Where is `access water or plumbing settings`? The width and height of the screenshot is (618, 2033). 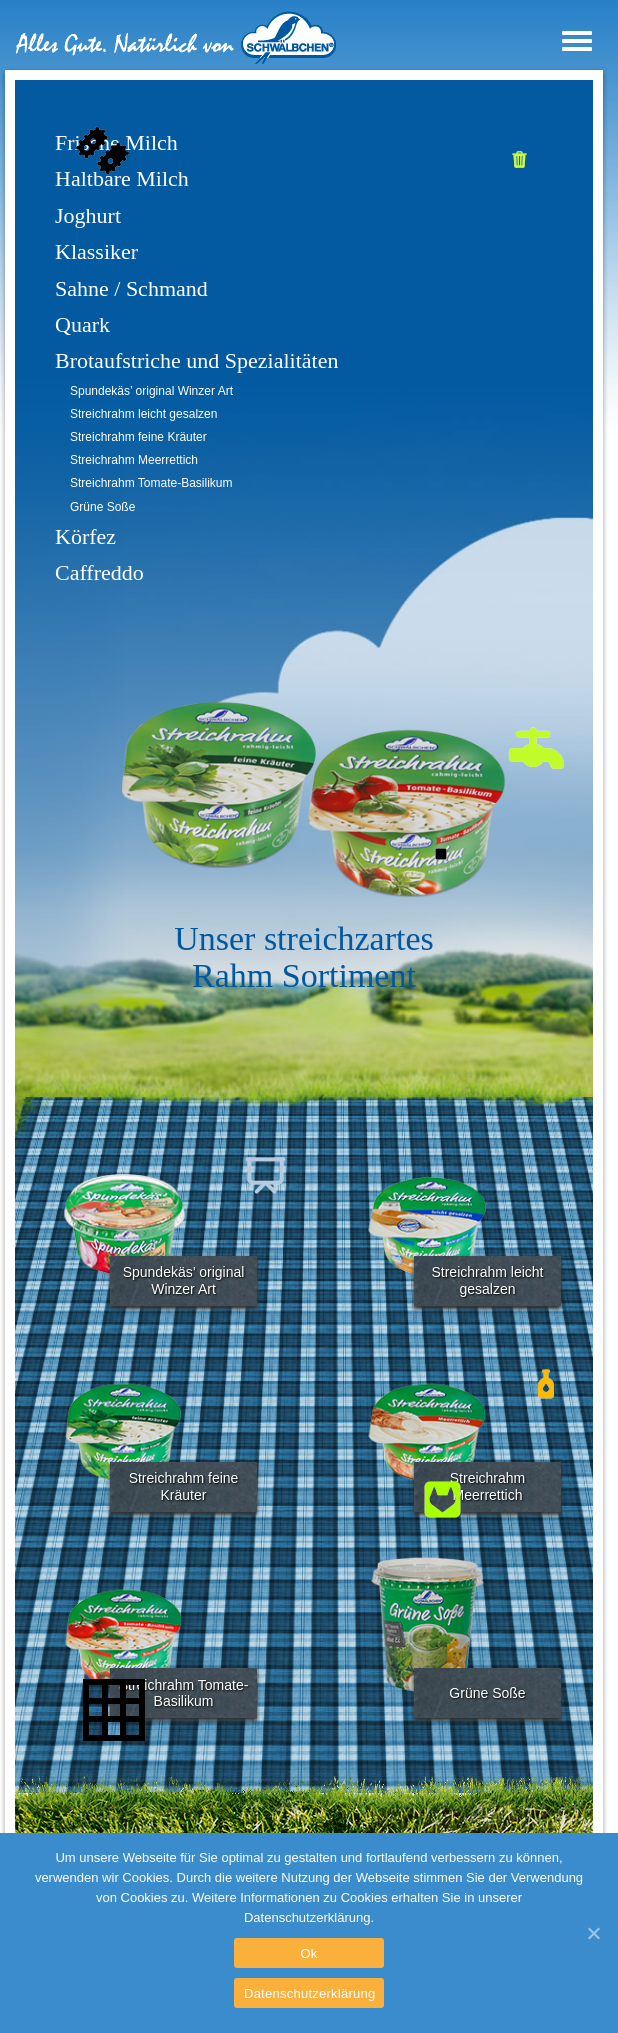 access water or plumbing settings is located at coordinates (536, 751).